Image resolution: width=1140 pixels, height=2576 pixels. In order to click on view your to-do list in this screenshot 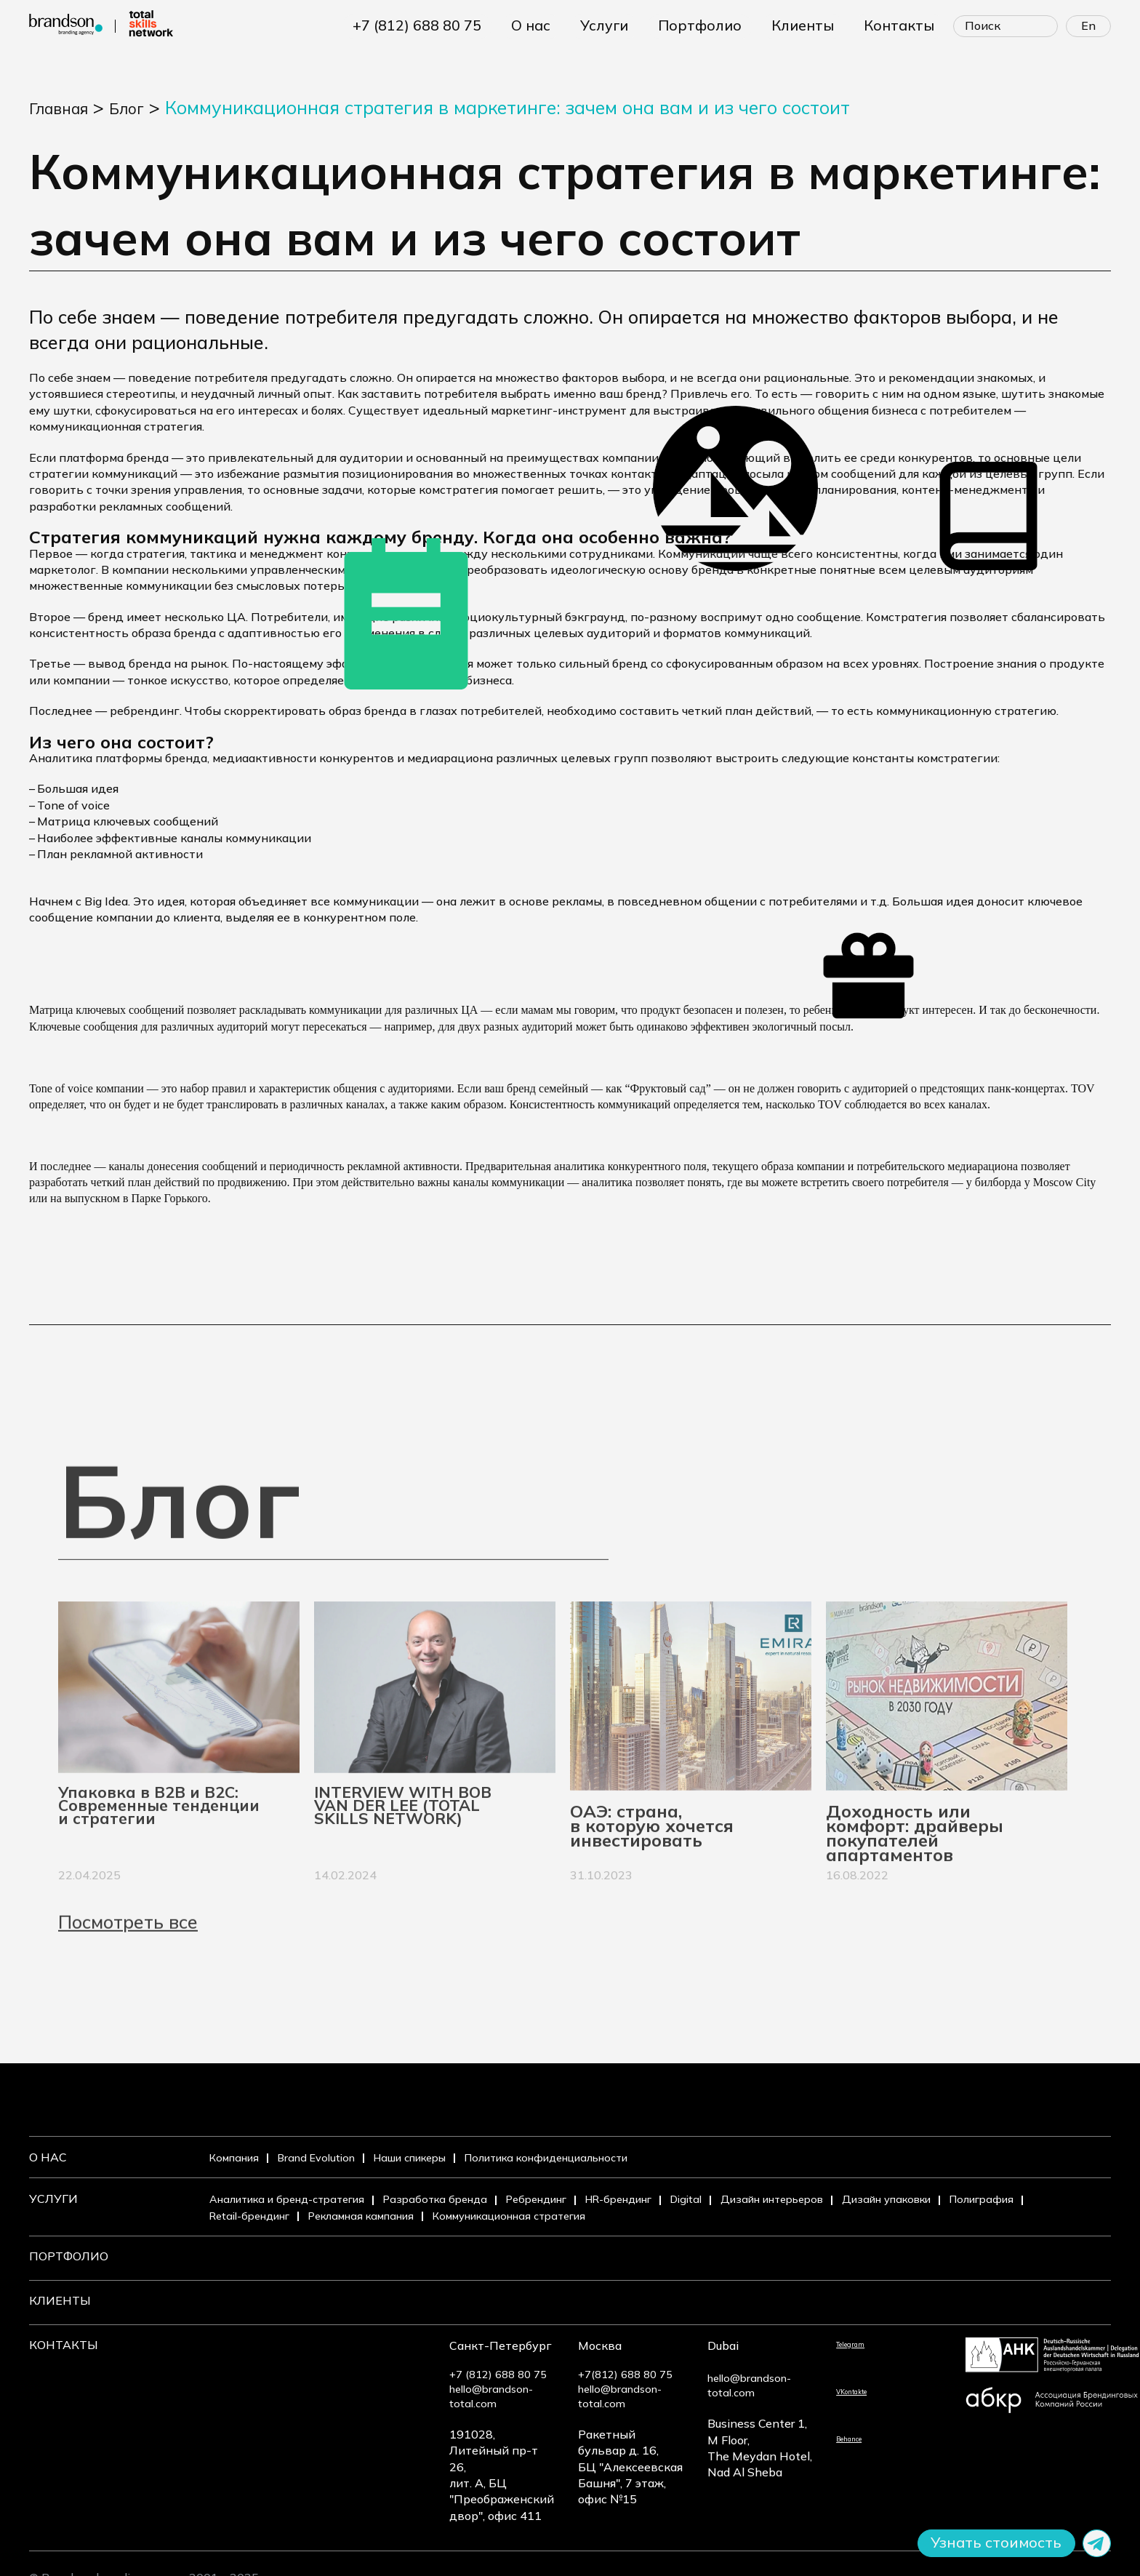, I will do `click(406, 620)`.